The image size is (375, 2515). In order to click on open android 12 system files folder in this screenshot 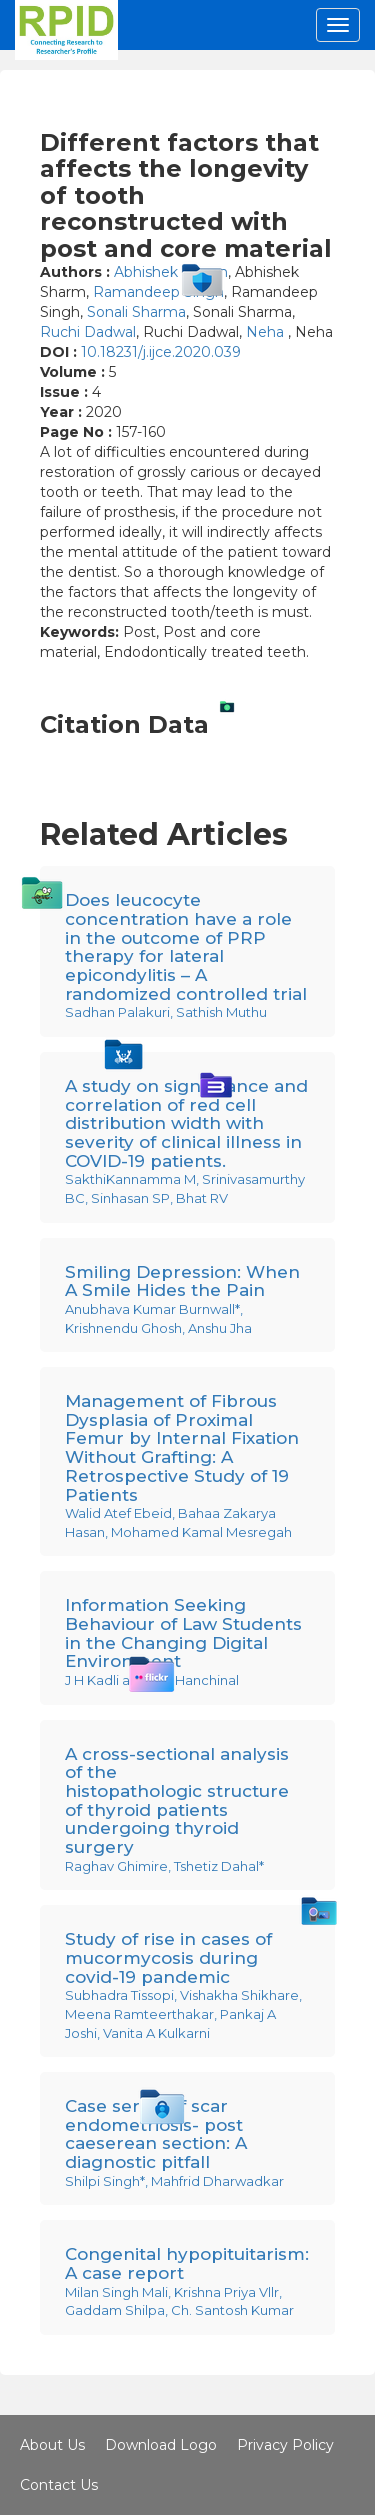, I will do `click(227, 707)`.